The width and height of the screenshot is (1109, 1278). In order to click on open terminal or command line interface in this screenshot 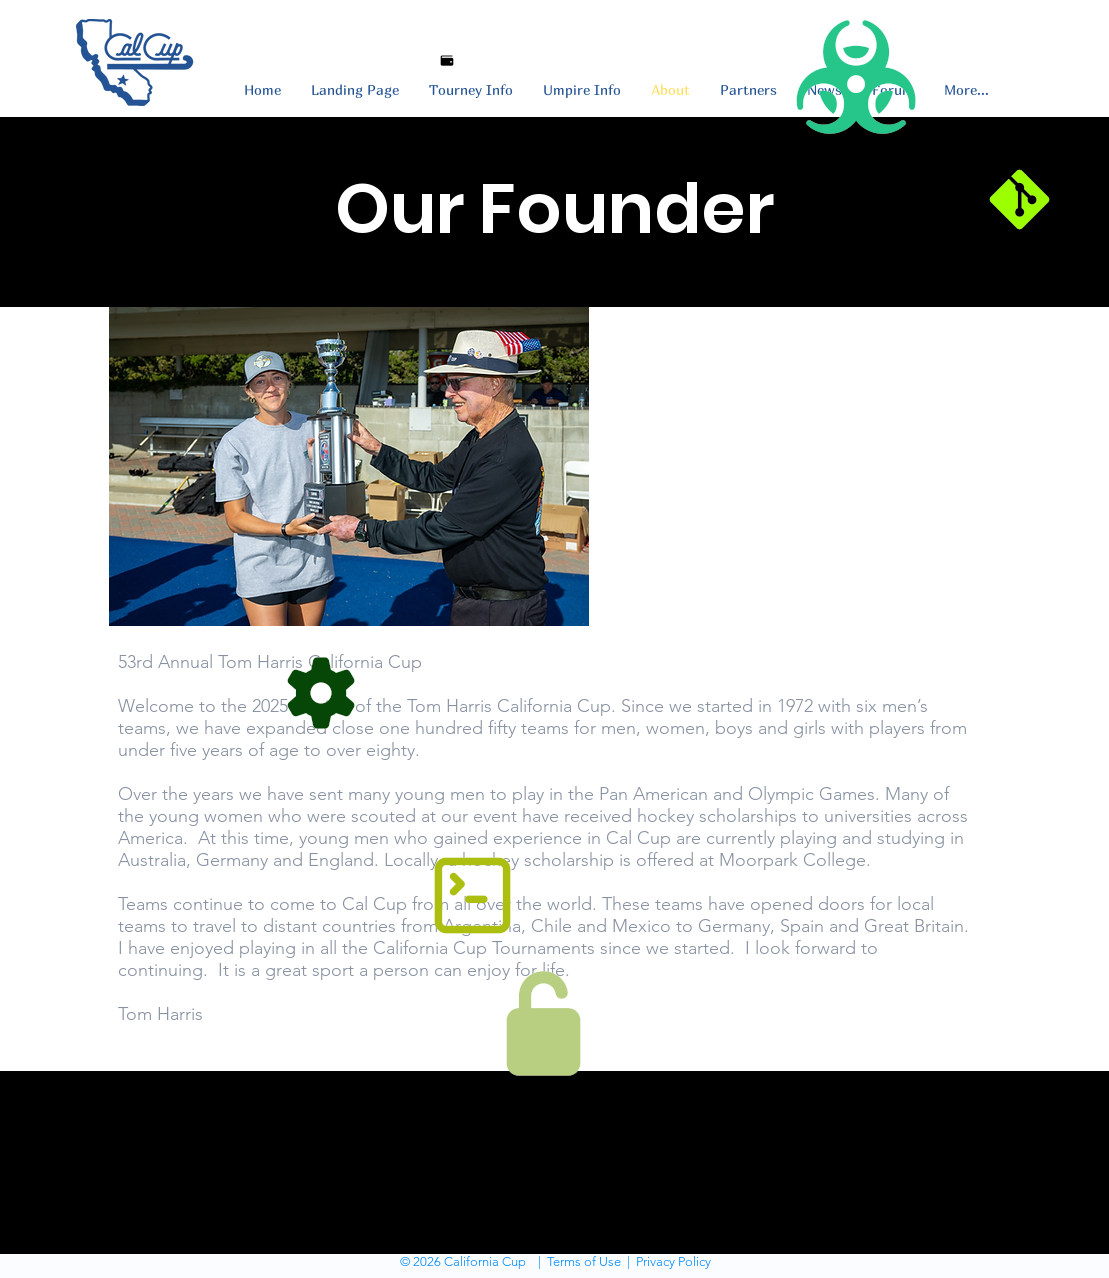, I will do `click(472, 895)`.